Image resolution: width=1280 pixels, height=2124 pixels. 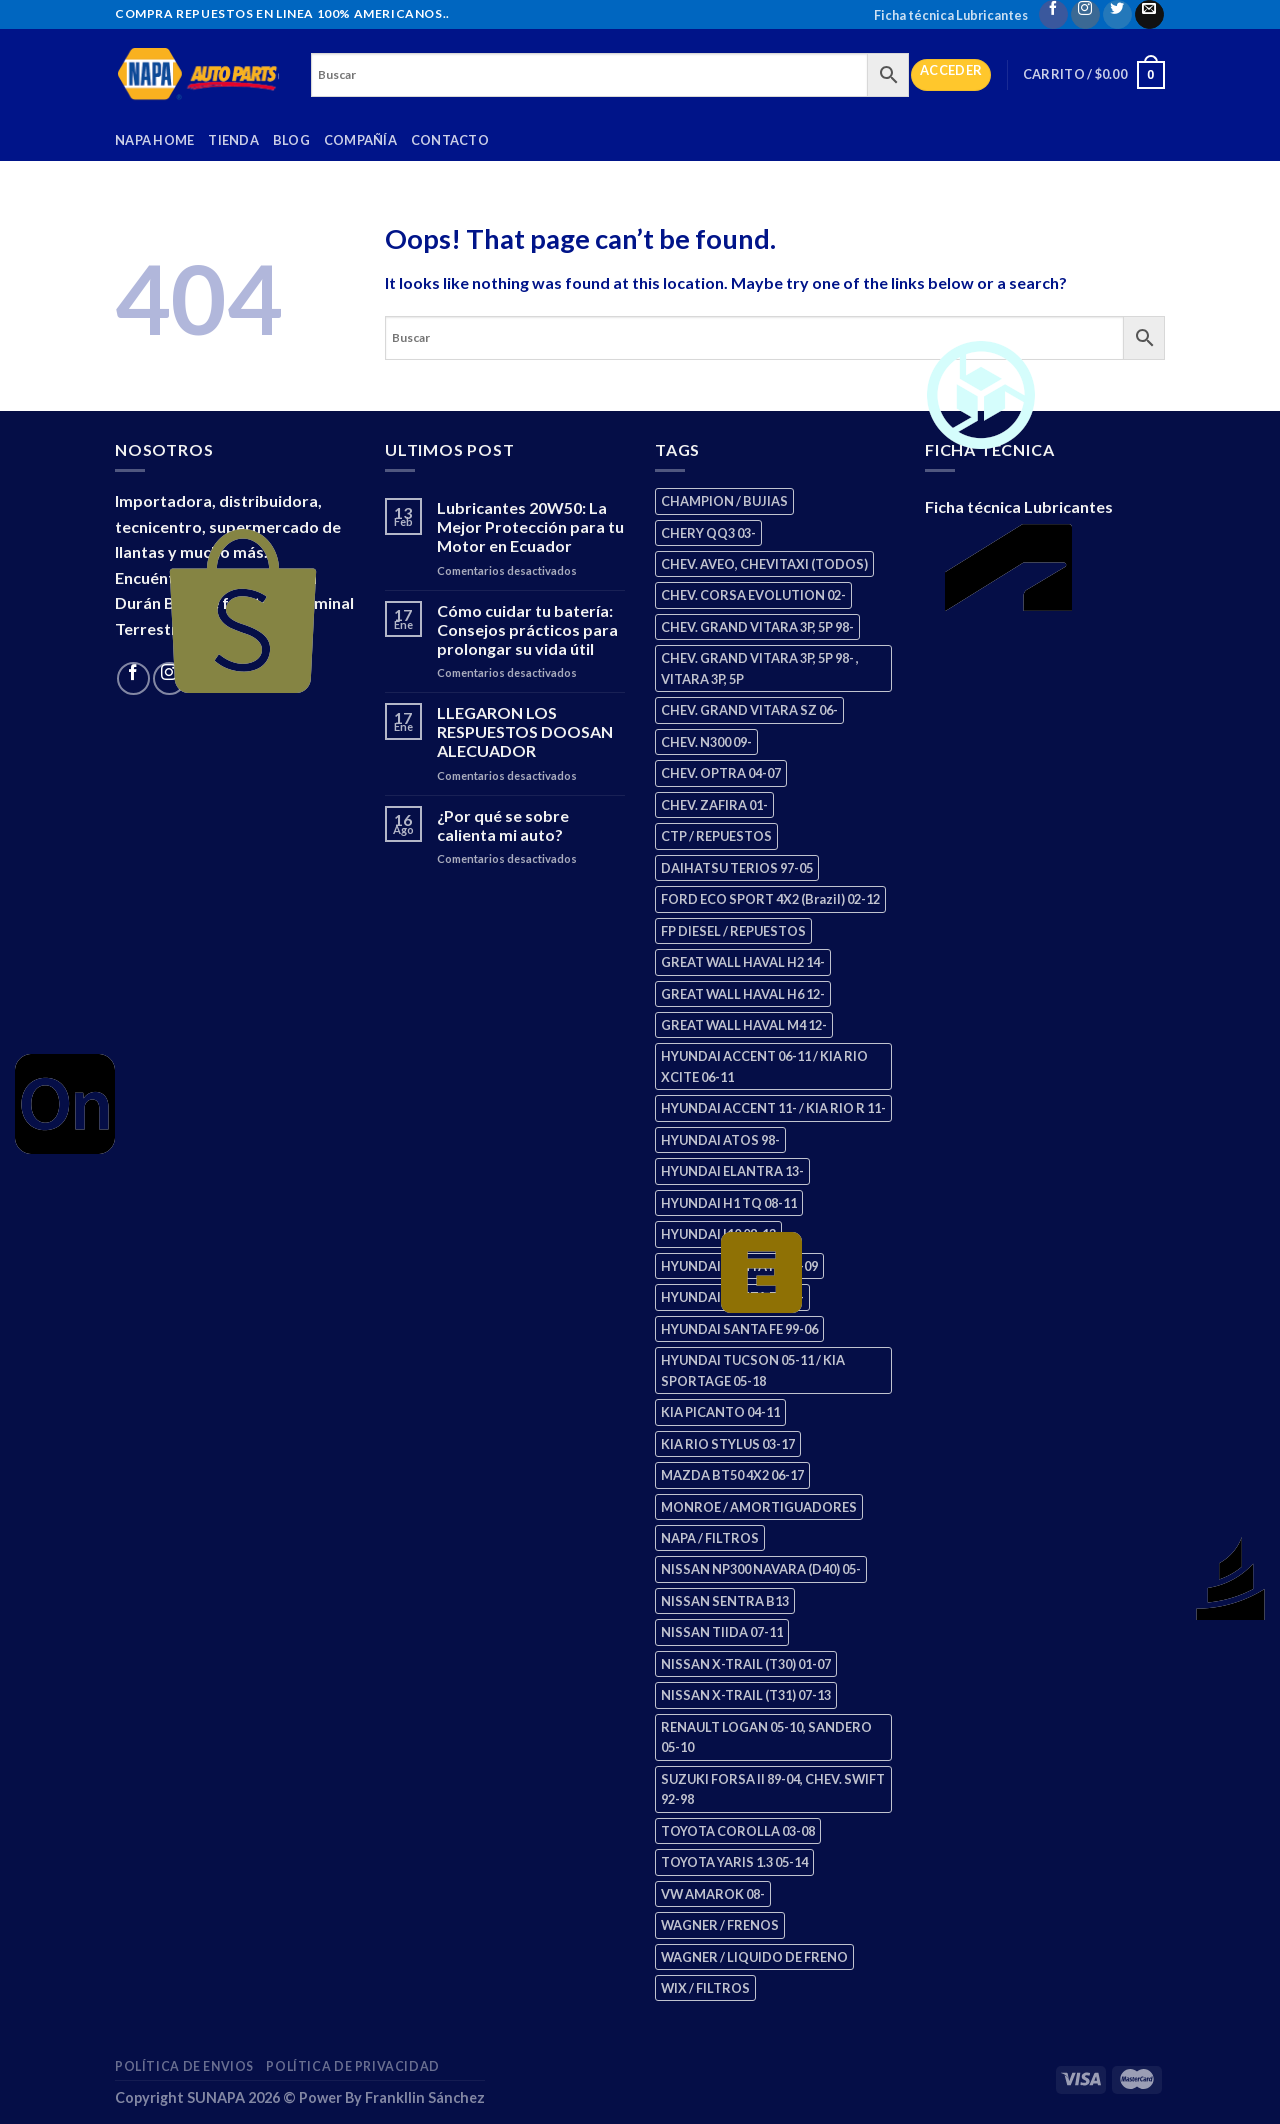 What do you see at coordinates (981, 395) in the screenshot?
I see `google container-optimized os logo` at bounding box center [981, 395].